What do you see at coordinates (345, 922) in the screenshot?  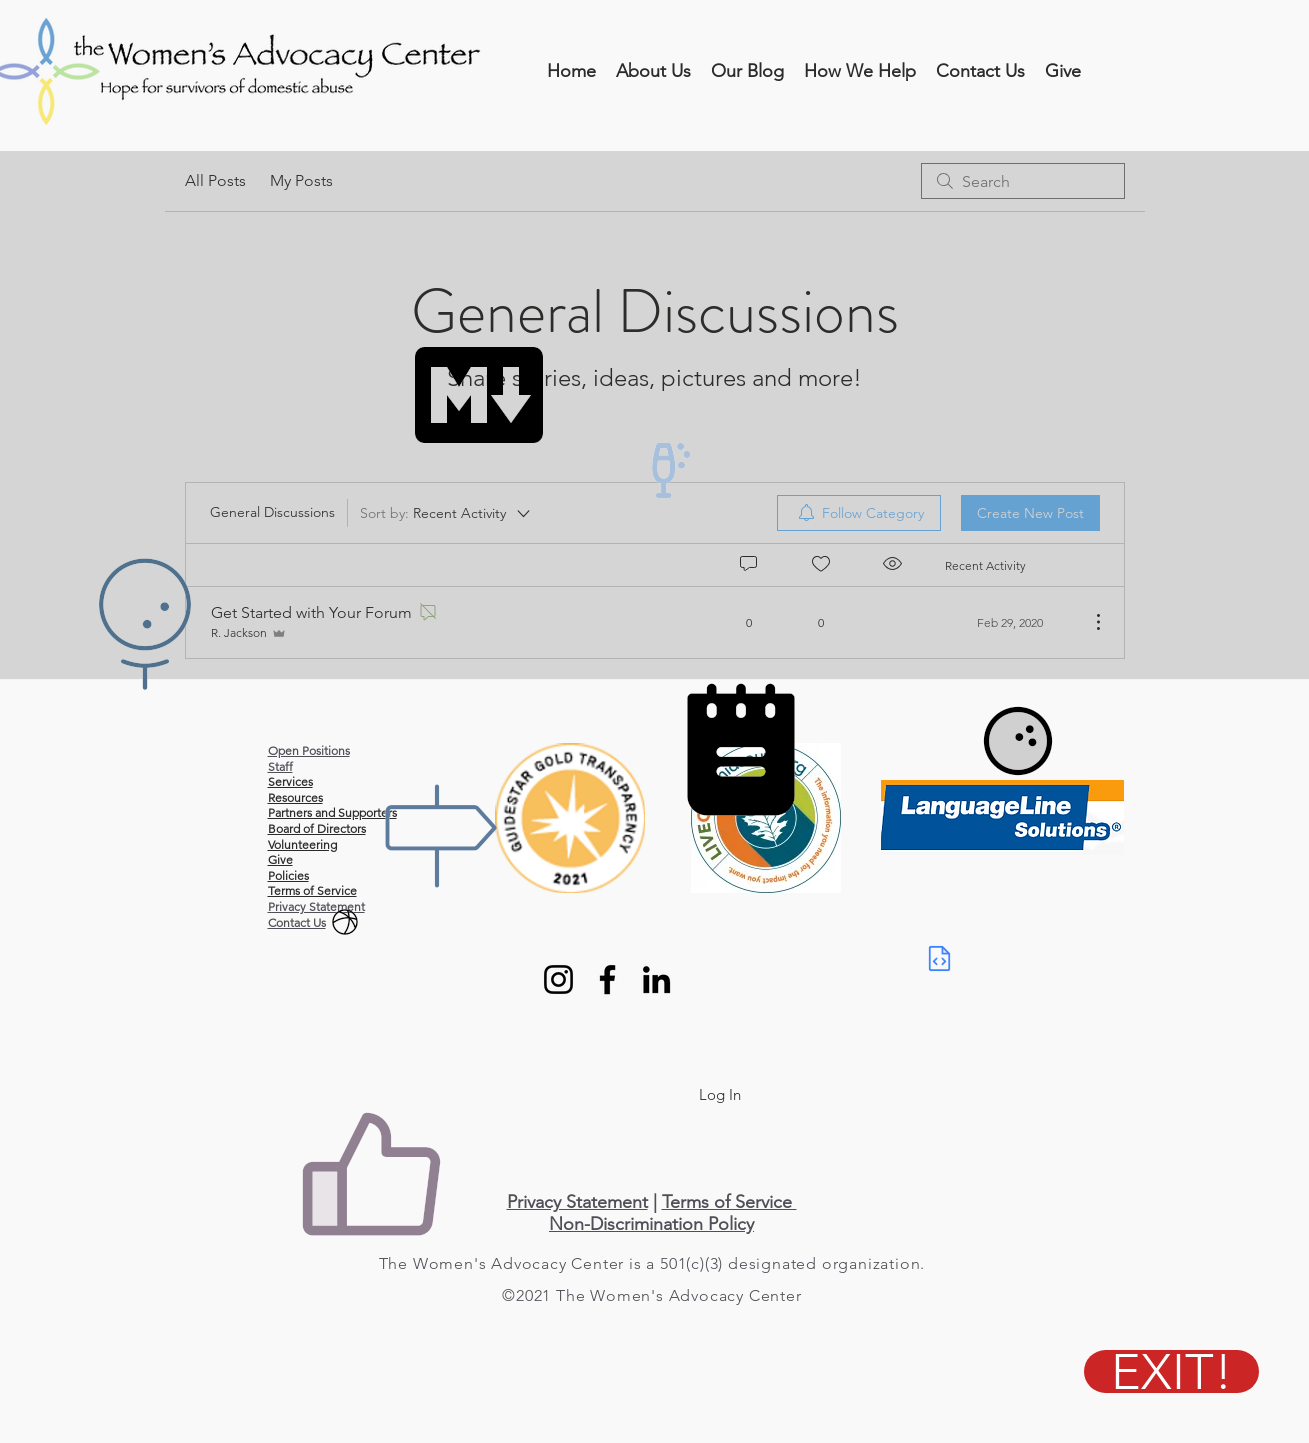 I see `access games or entertainment section` at bounding box center [345, 922].